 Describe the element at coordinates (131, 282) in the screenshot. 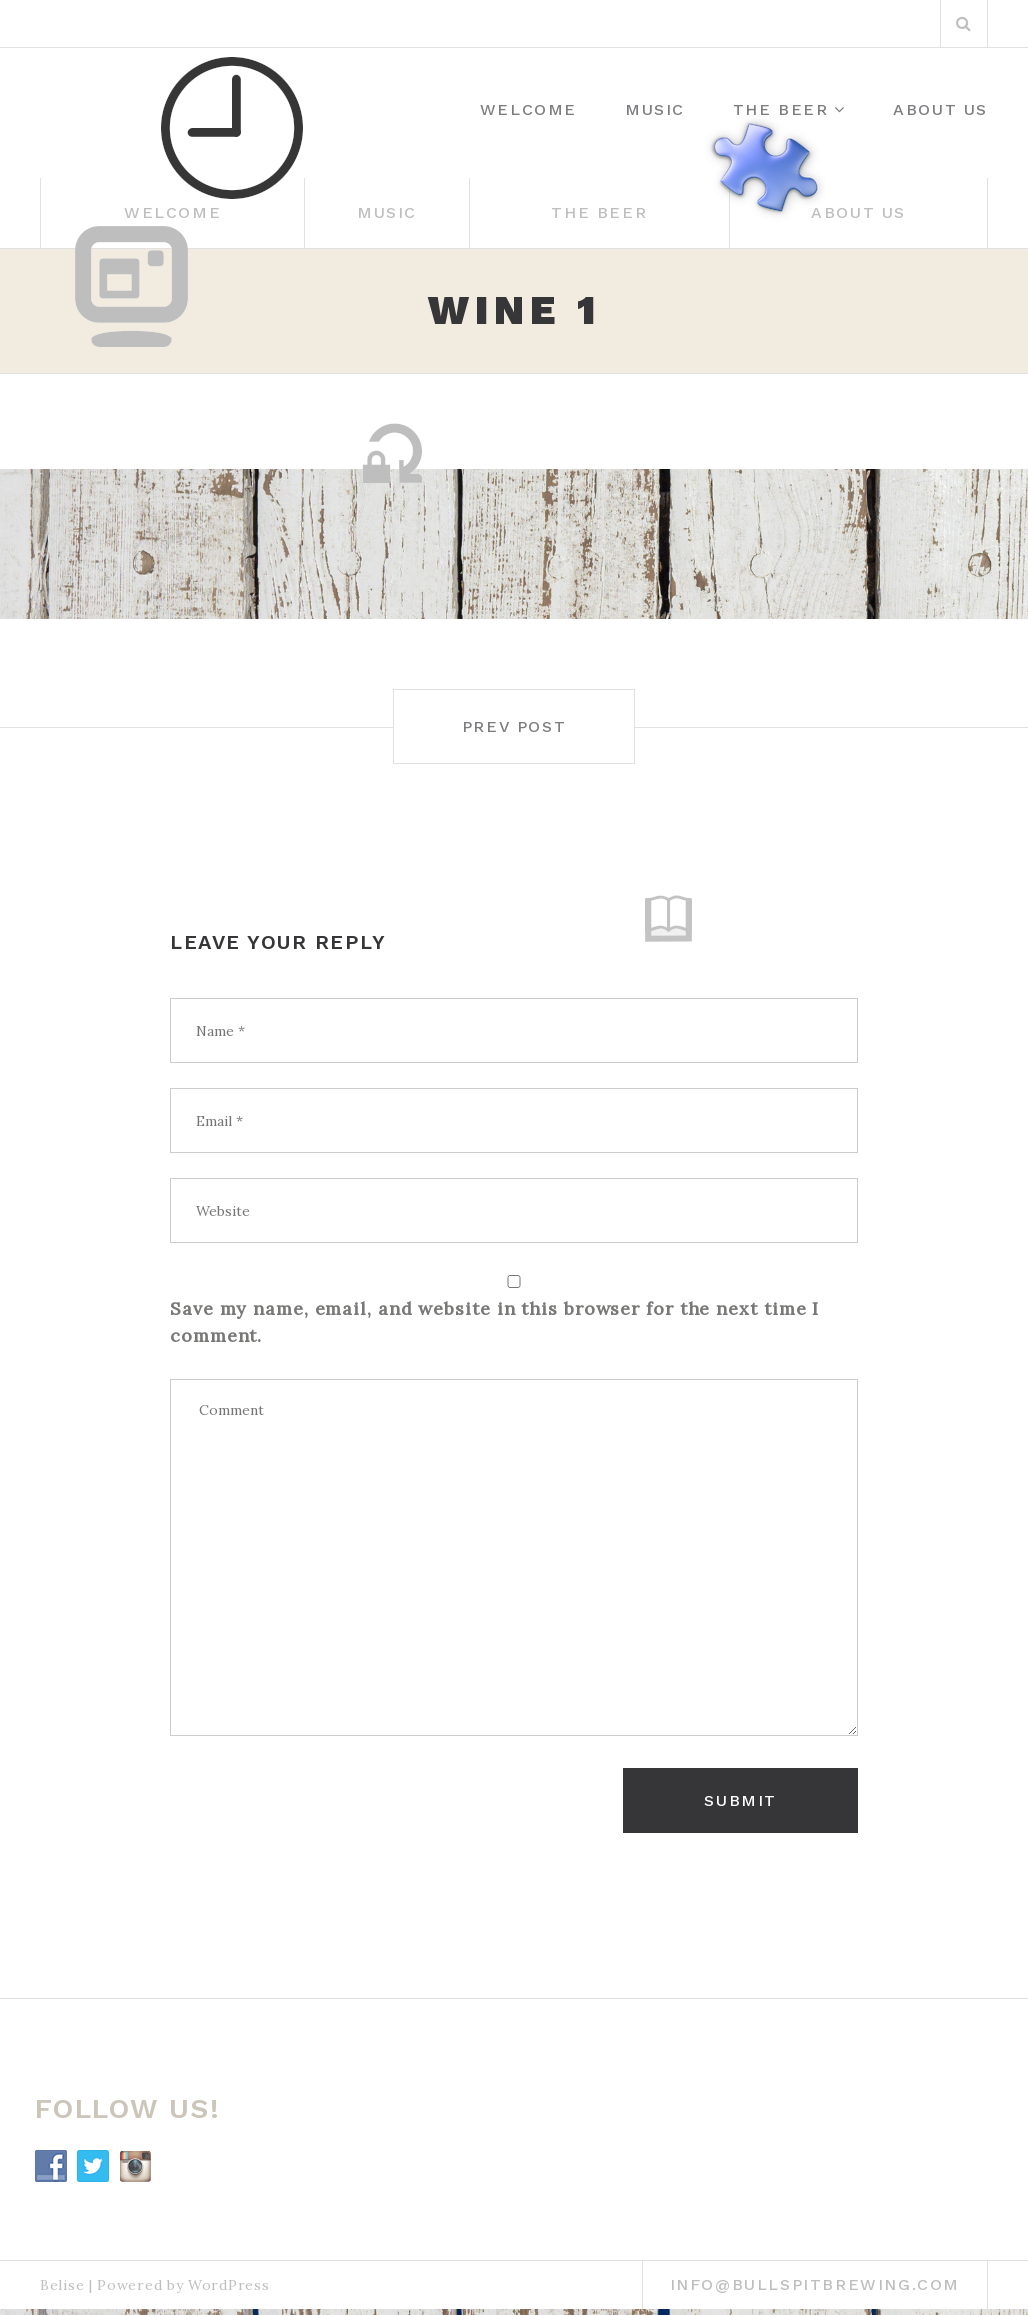

I see `configure remote desktop settings` at that location.